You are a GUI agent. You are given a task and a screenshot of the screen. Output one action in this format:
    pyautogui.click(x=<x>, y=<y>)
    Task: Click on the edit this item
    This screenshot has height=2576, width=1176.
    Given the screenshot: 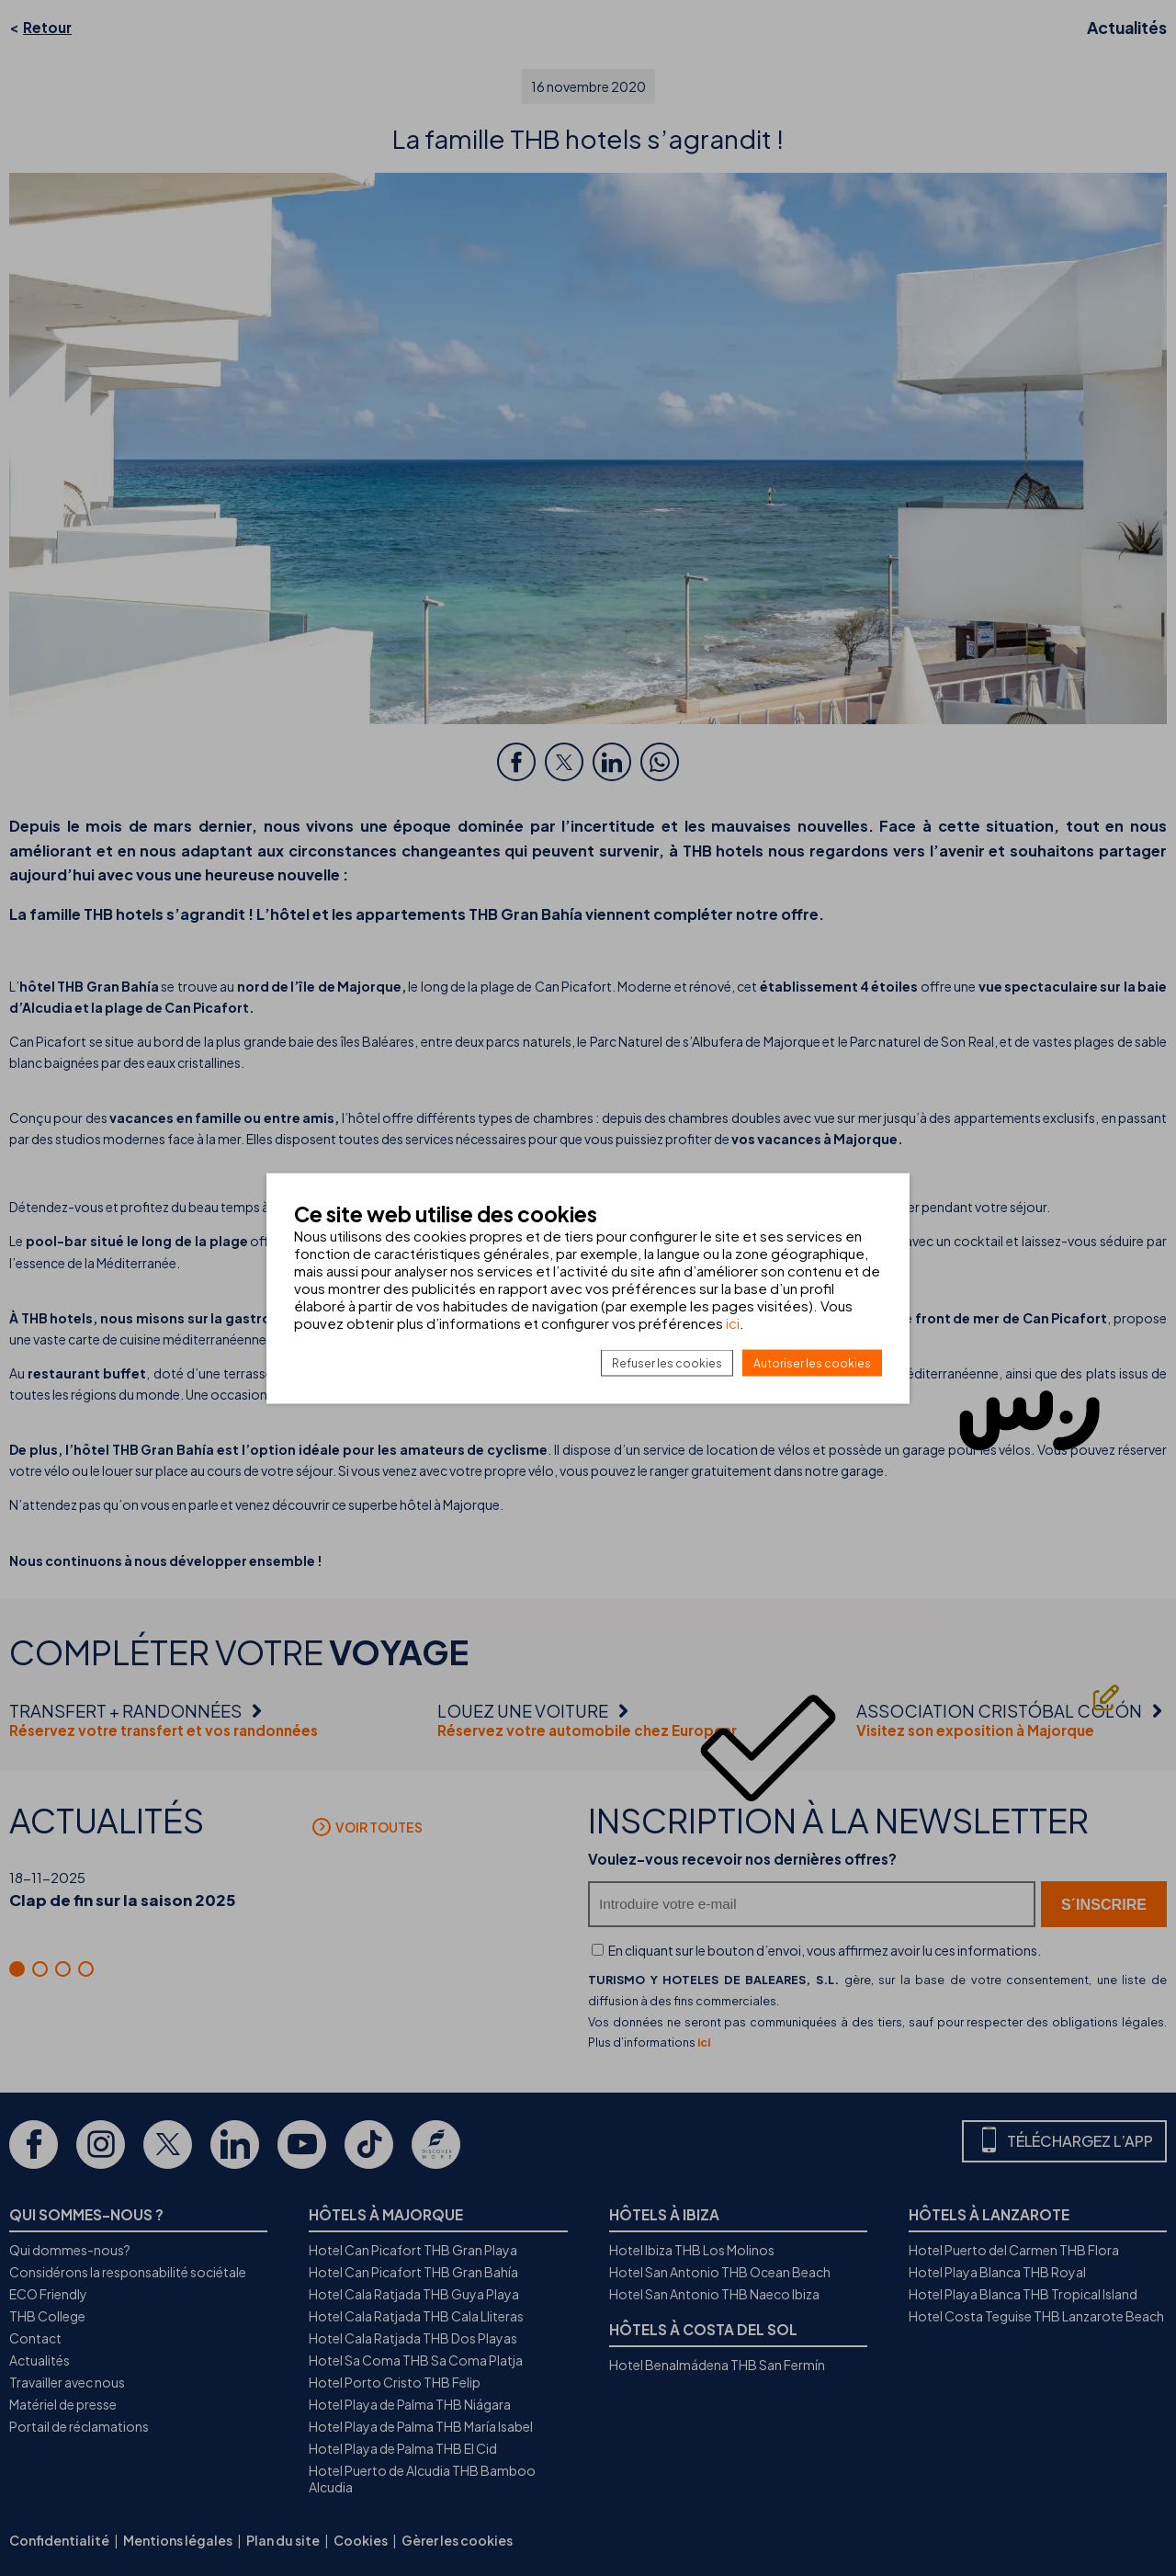 What is the action you would take?
    pyautogui.click(x=1105, y=1698)
    